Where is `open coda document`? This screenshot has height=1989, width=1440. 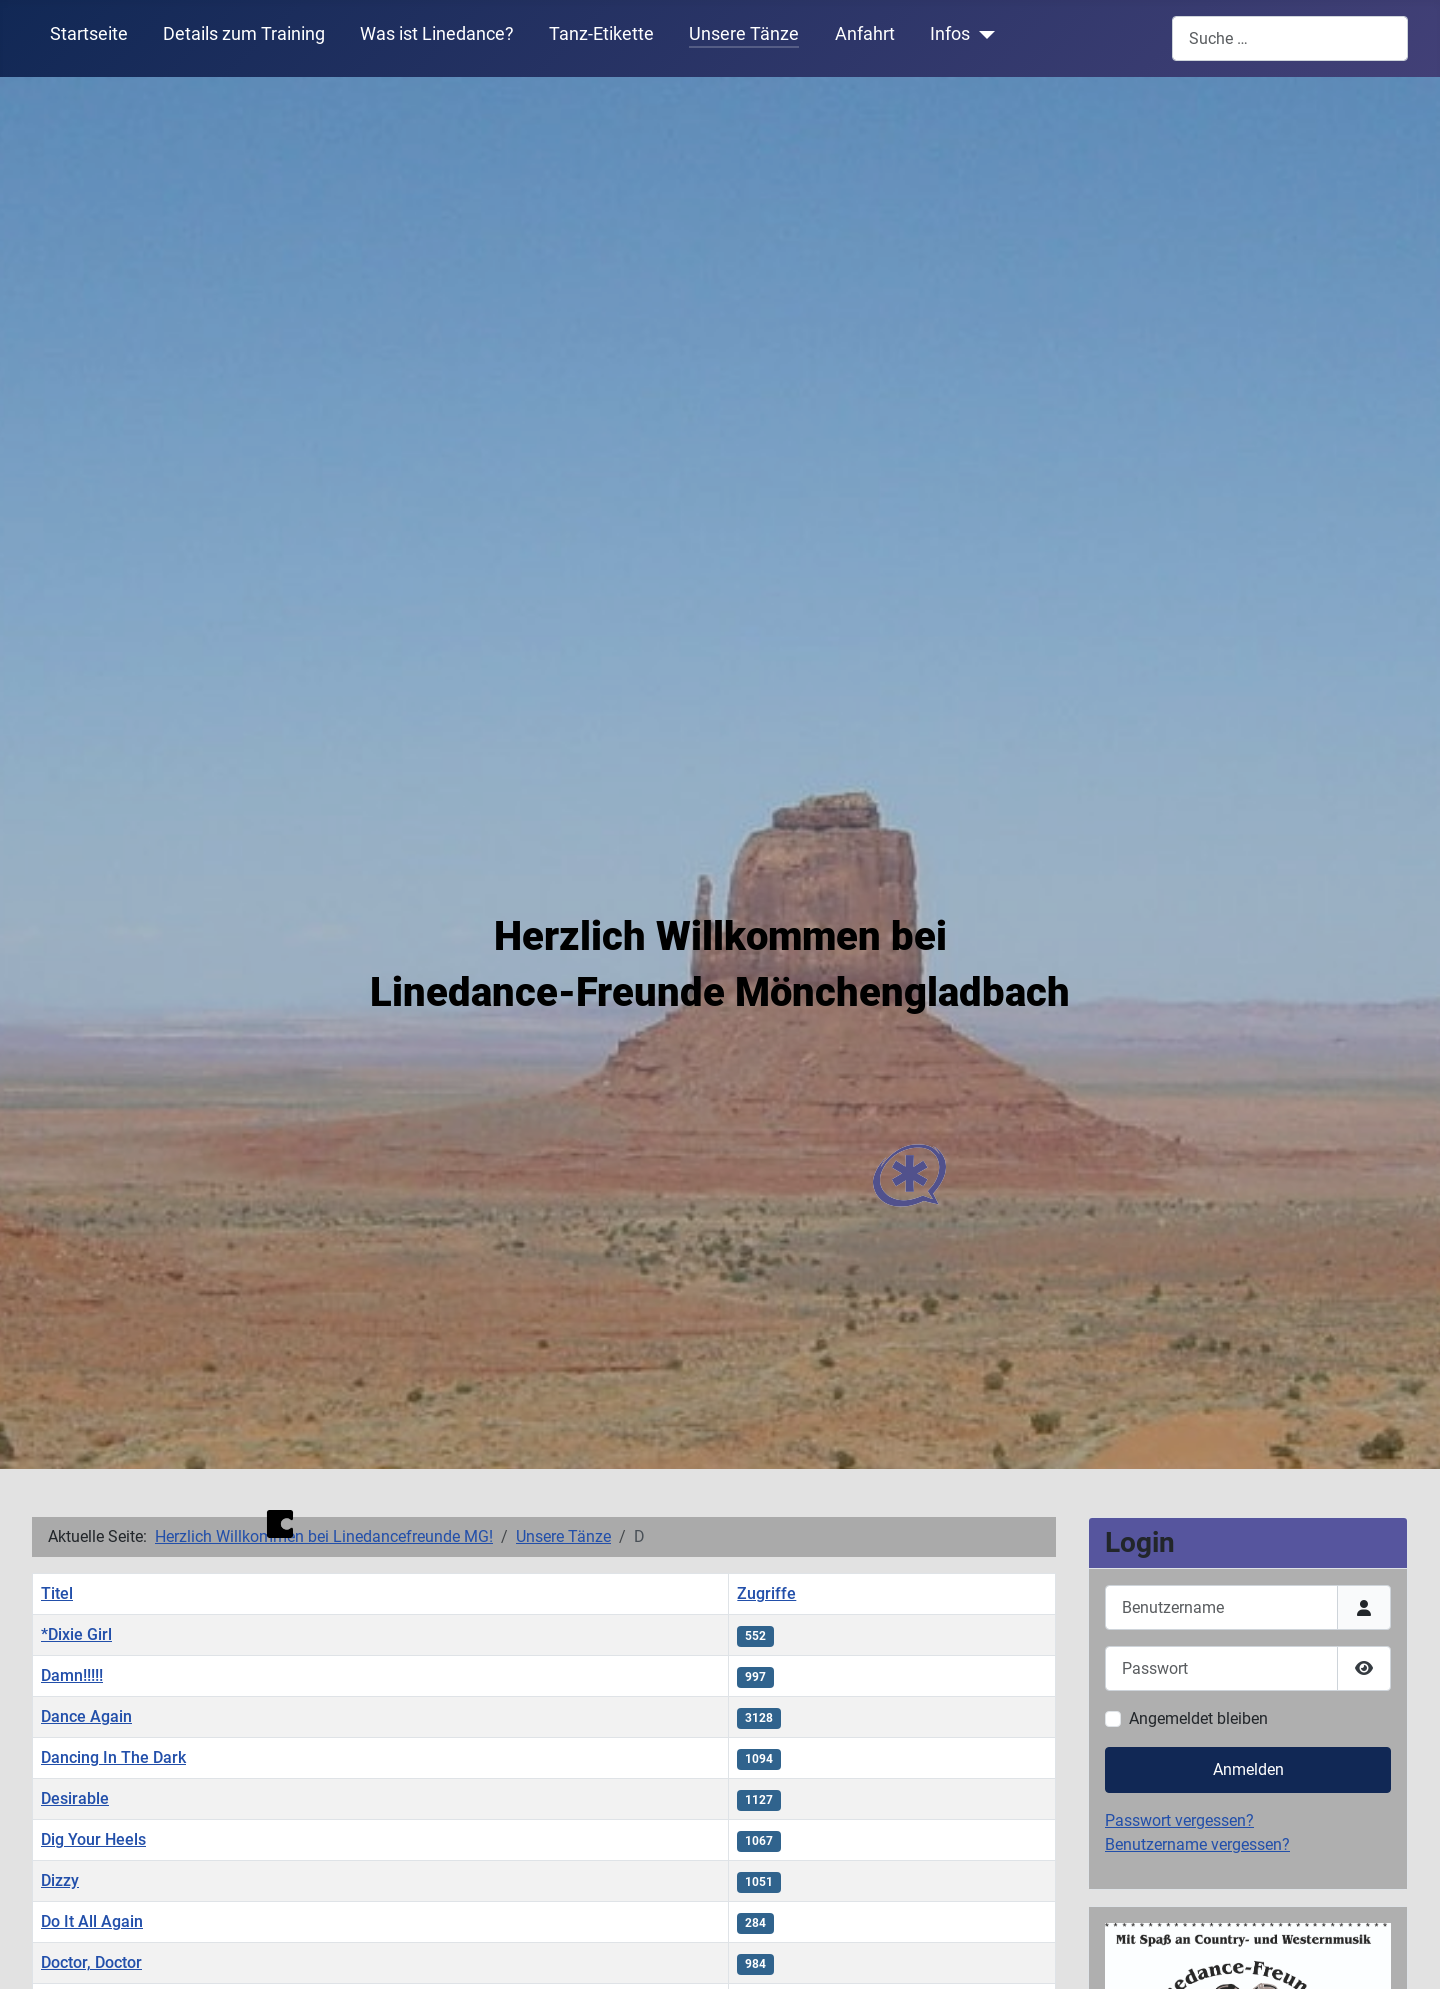
open coda document is located at coordinates (280, 1524).